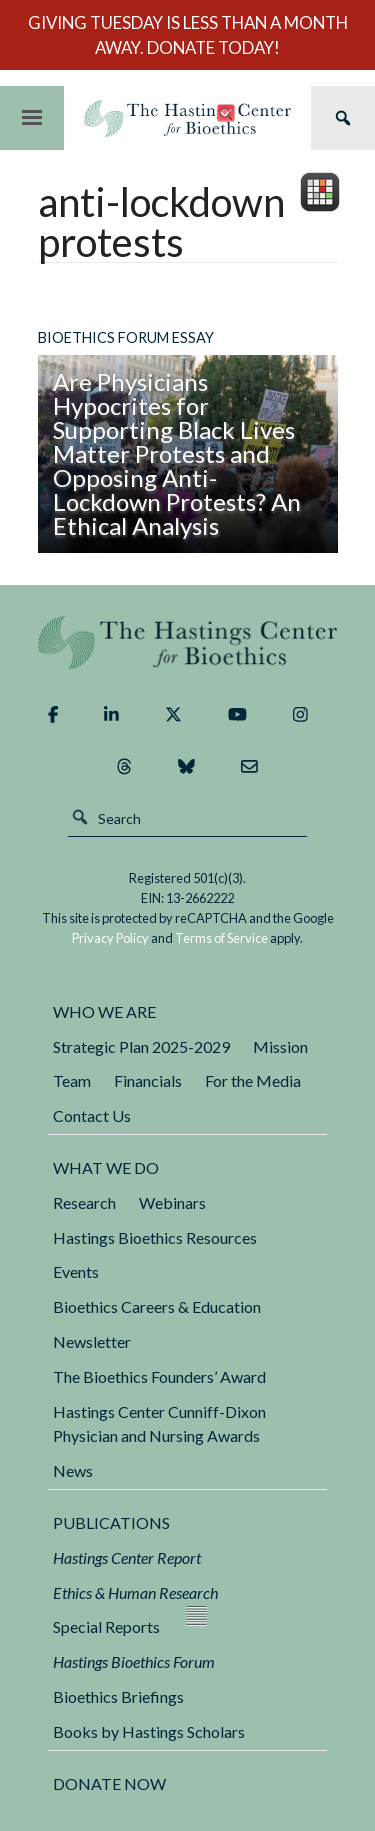  What do you see at coordinates (196, 1615) in the screenshot?
I see `justify text to fill the full width` at bounding box center [196, 1615].